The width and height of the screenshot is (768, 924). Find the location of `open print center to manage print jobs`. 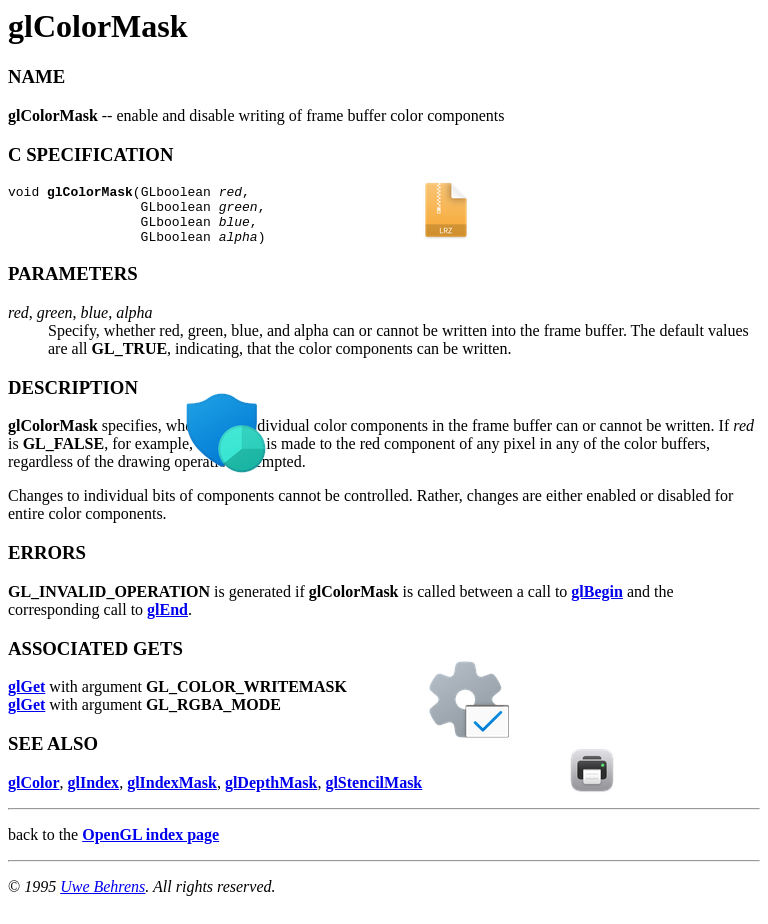

open print center to manage print jobs is located at coordinates (592, 770).